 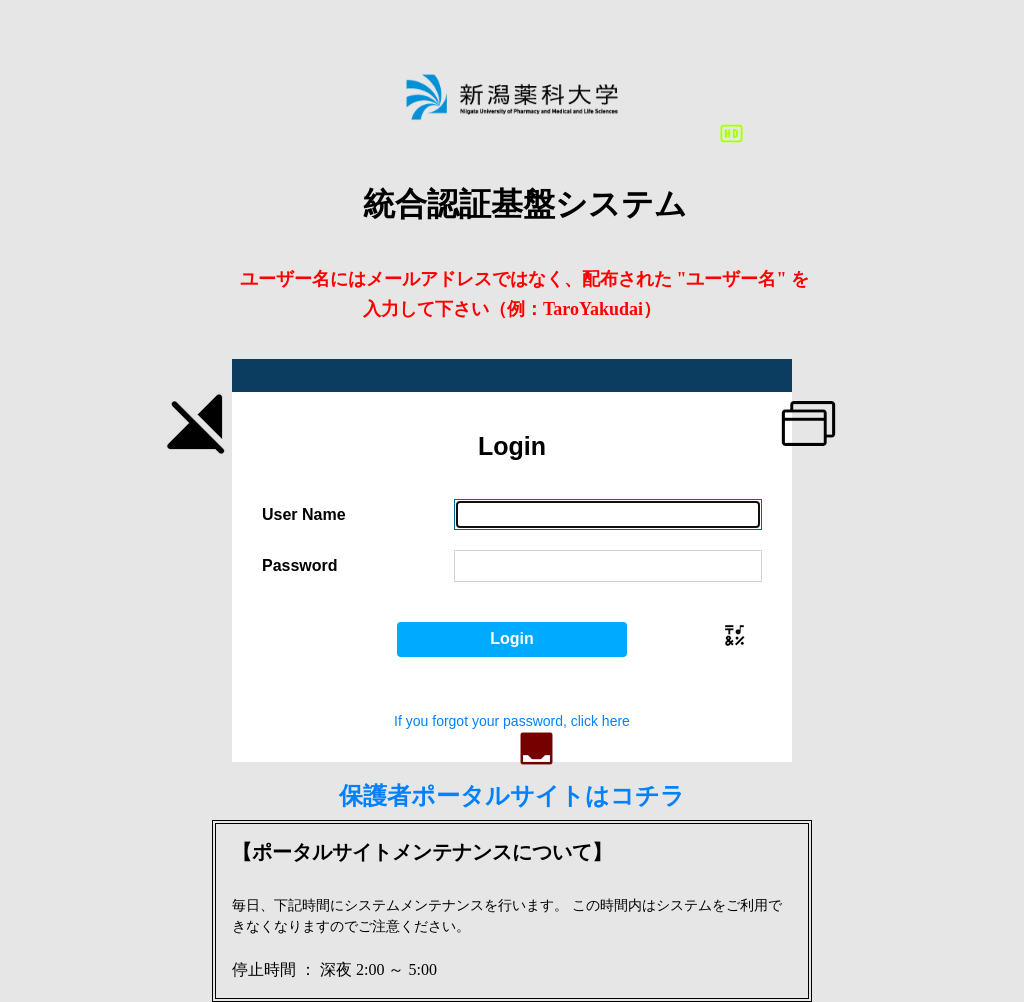 I want to click on indicates no cellular signal or mobile data unavailable, so click(x=195, y=422).